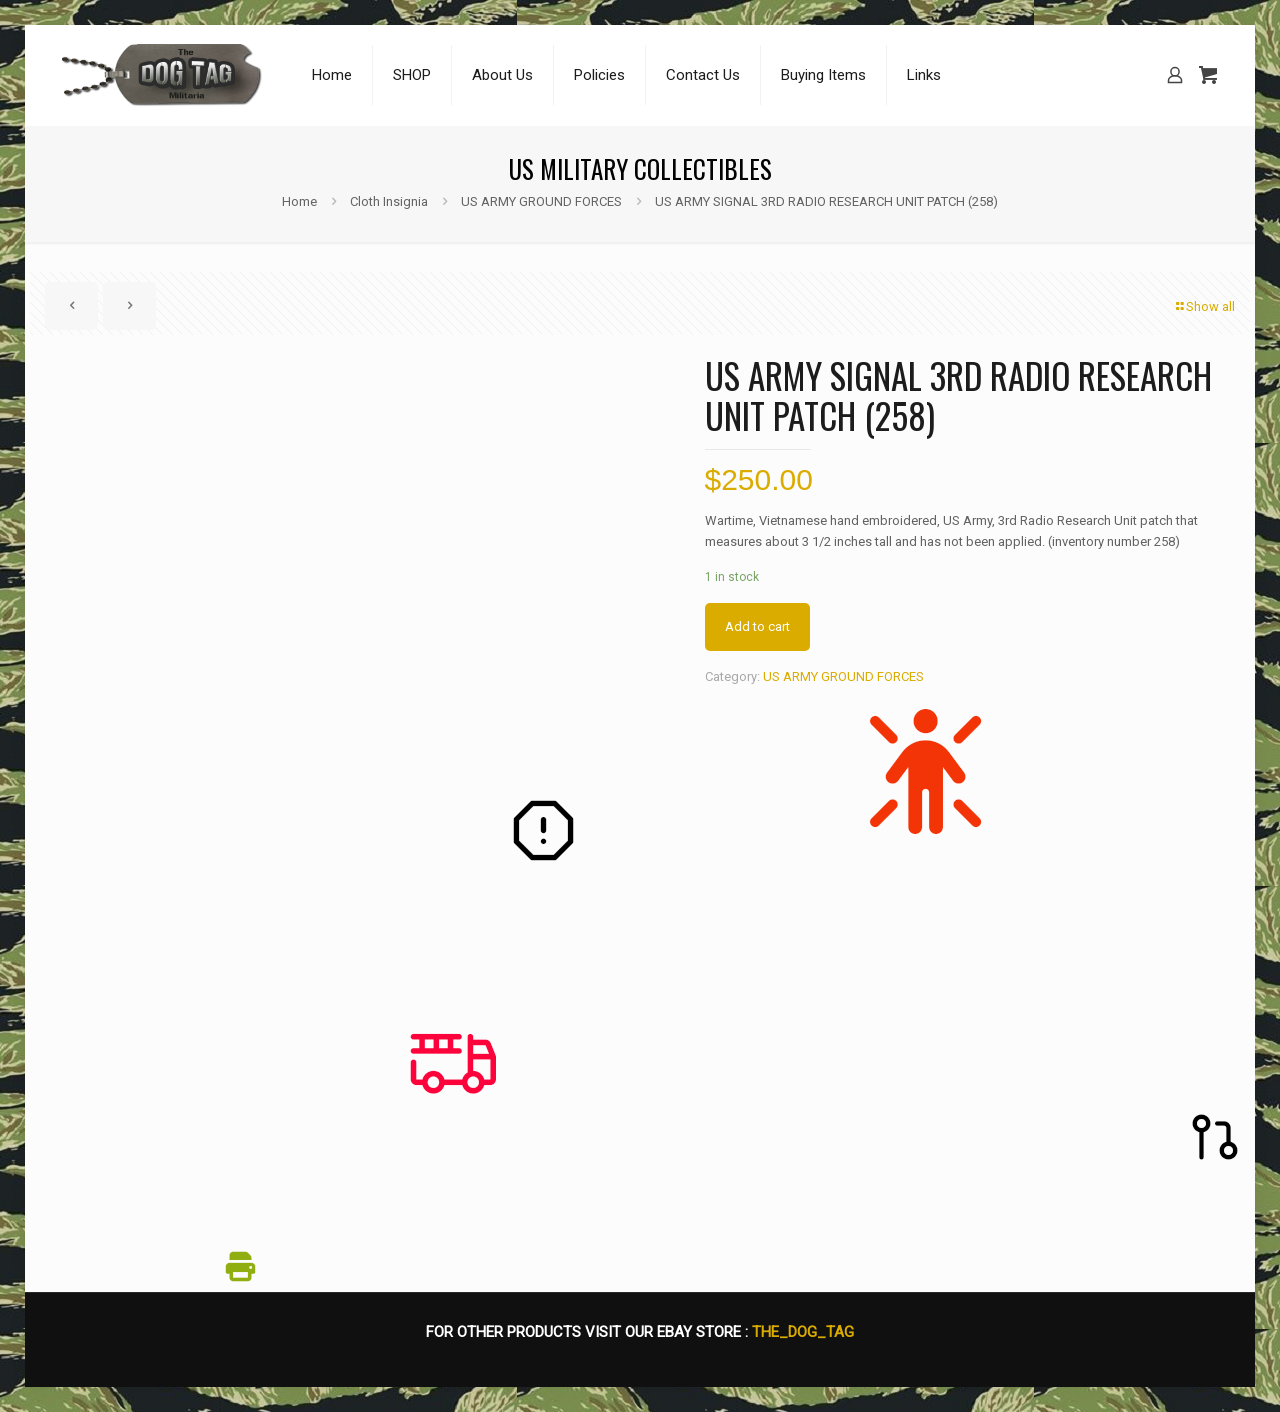 Image resolution: width=1280 pixels, height=1412 pixels. I want to click on view user presence or active status, so click(925, 771).